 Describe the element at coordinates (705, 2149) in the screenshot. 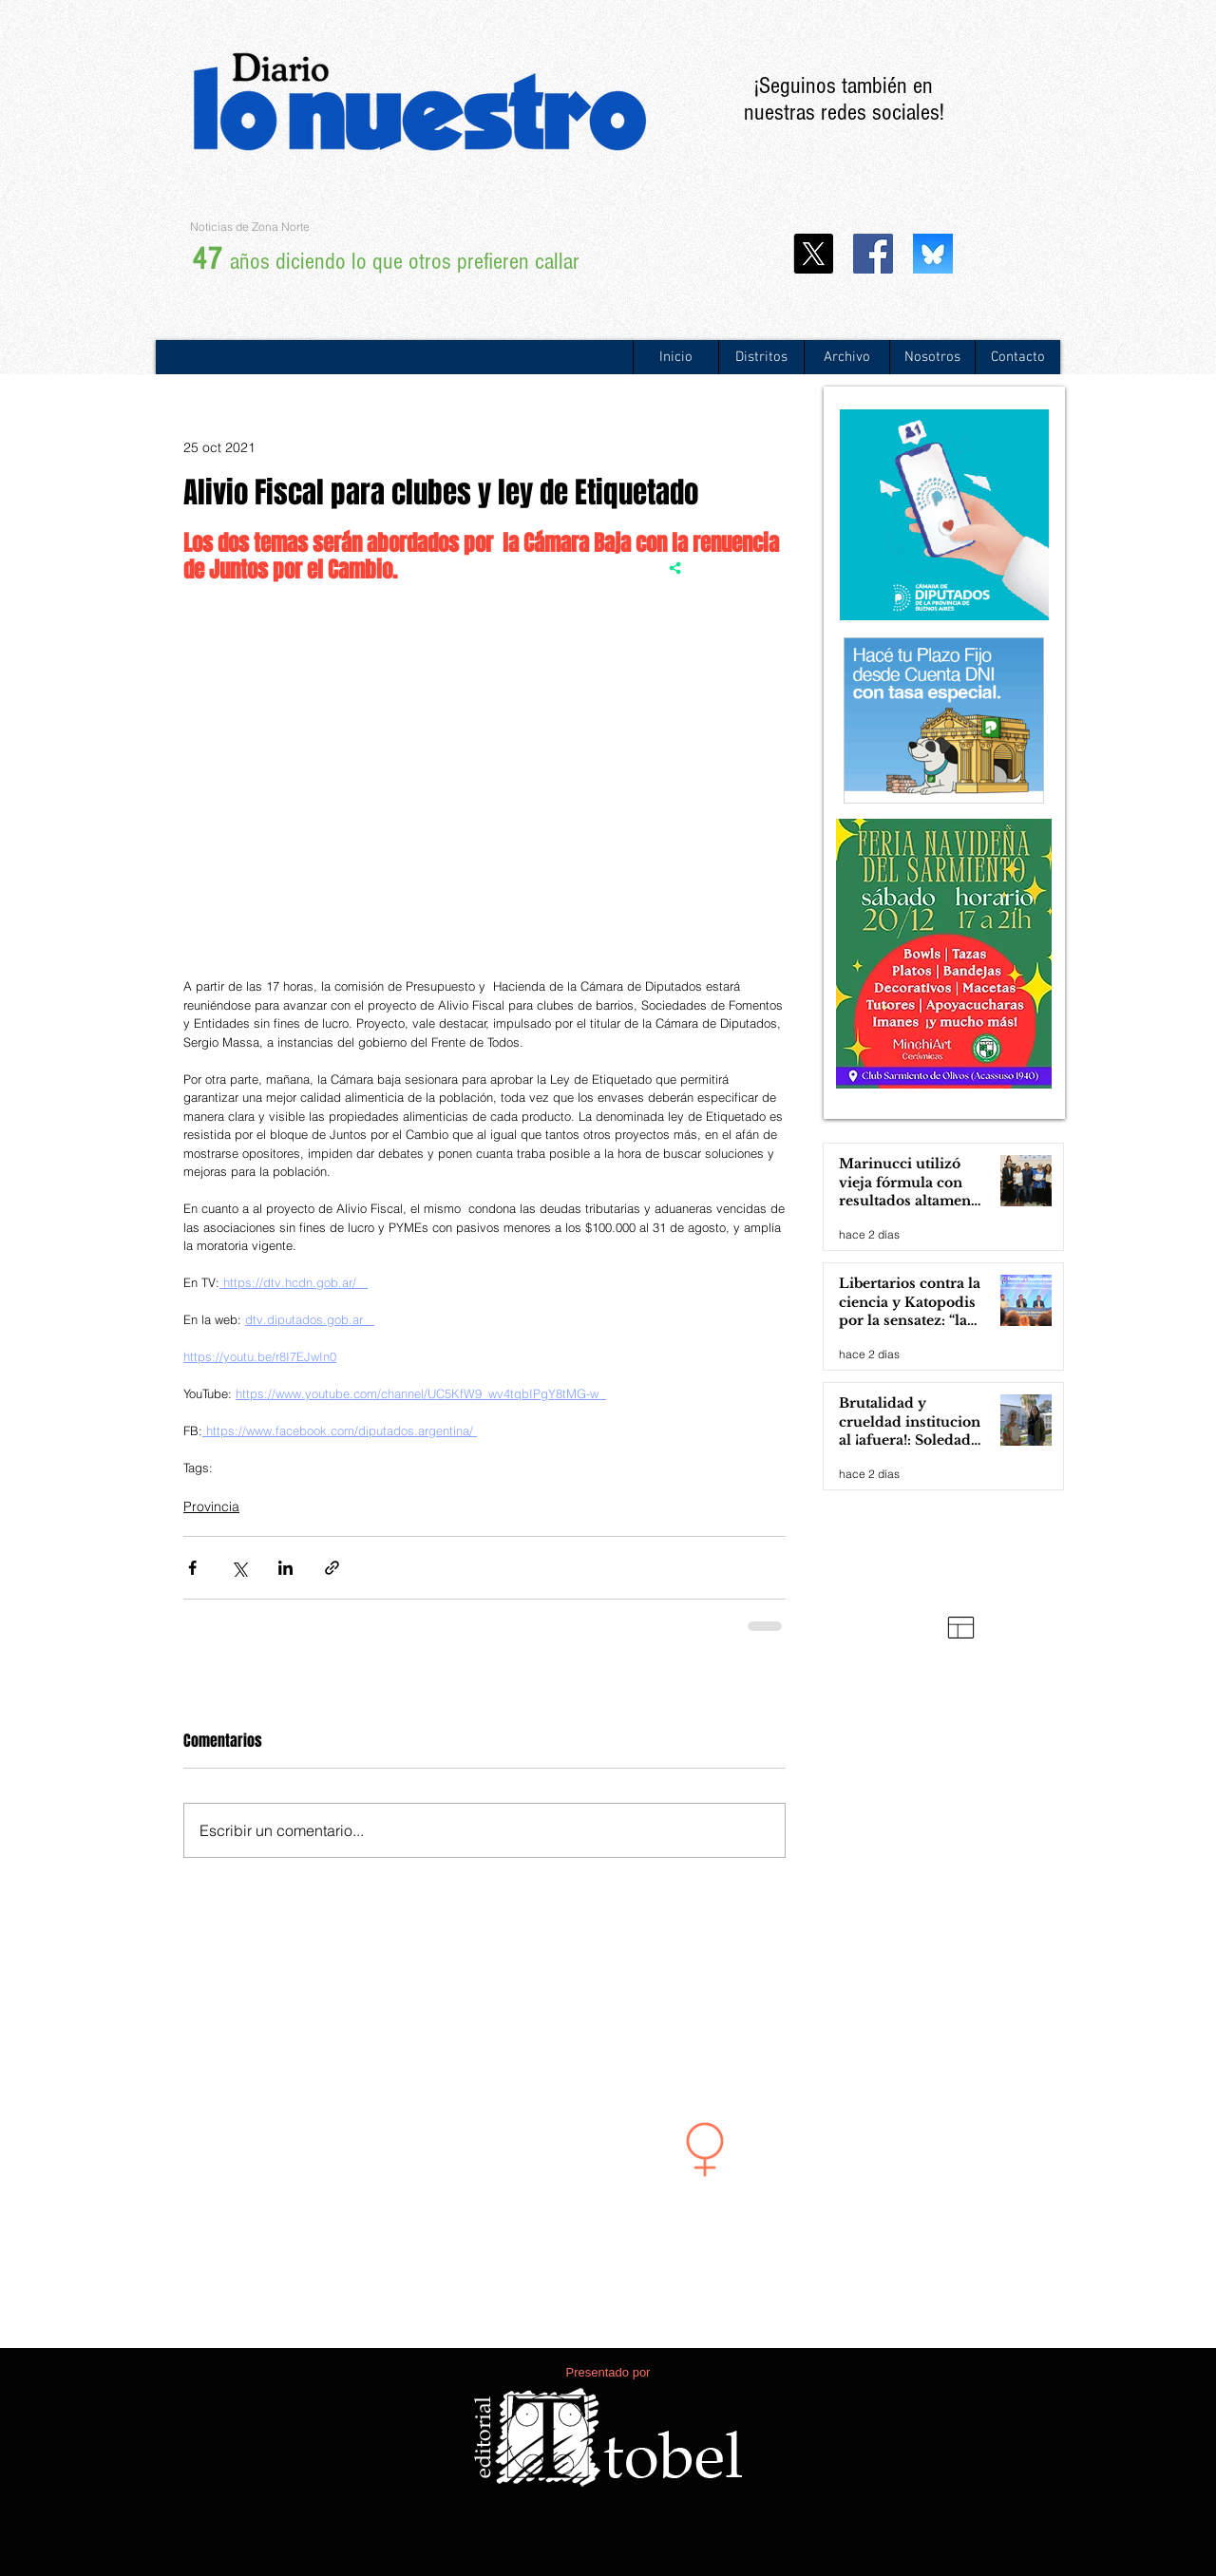

I see `indicates female gender option` at that location.